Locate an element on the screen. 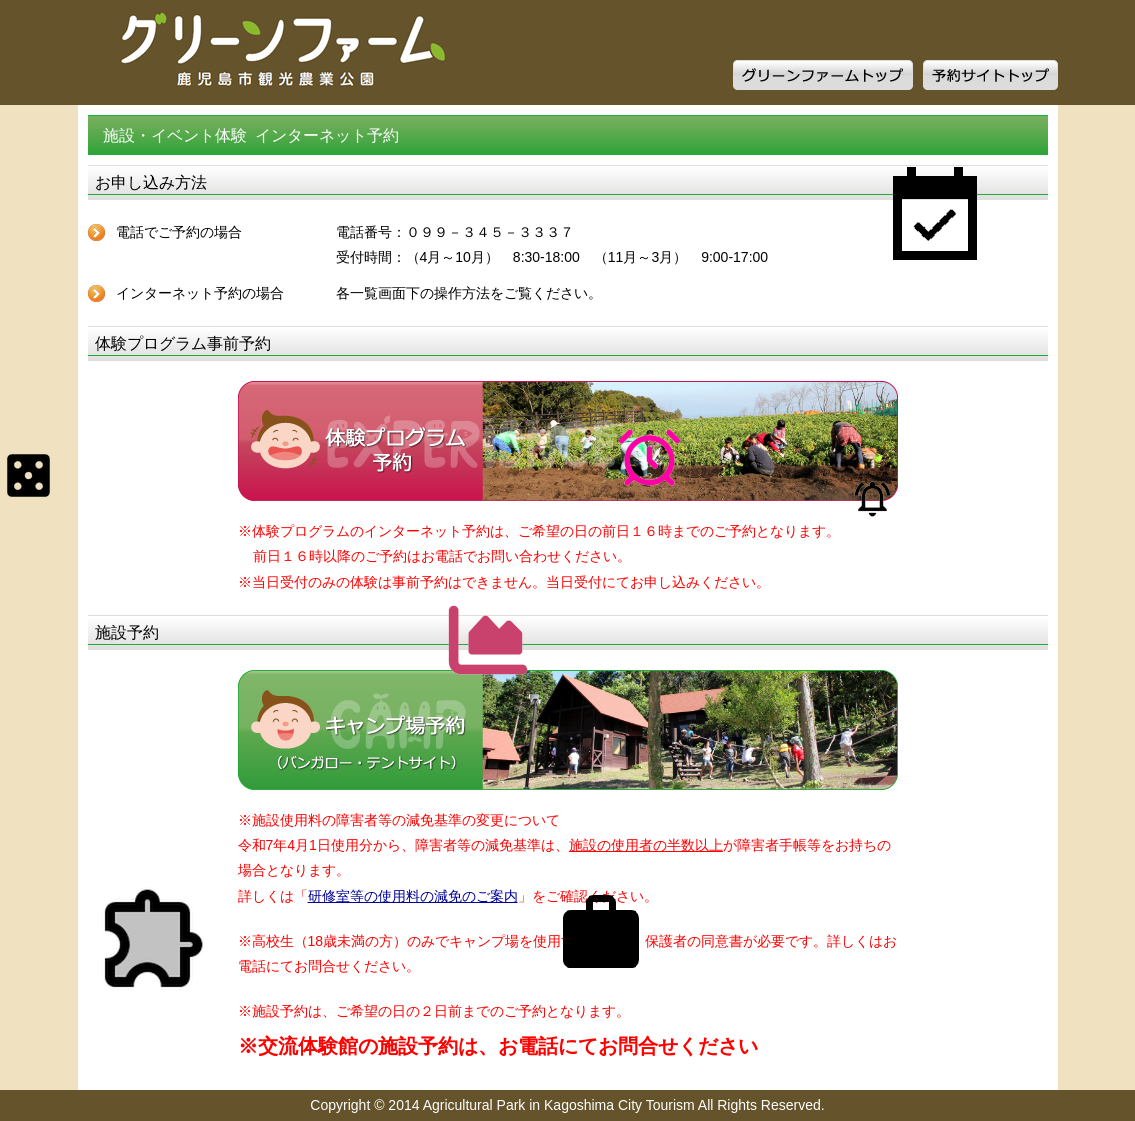  access work-related files or apps is located at coordinates (601, 933).